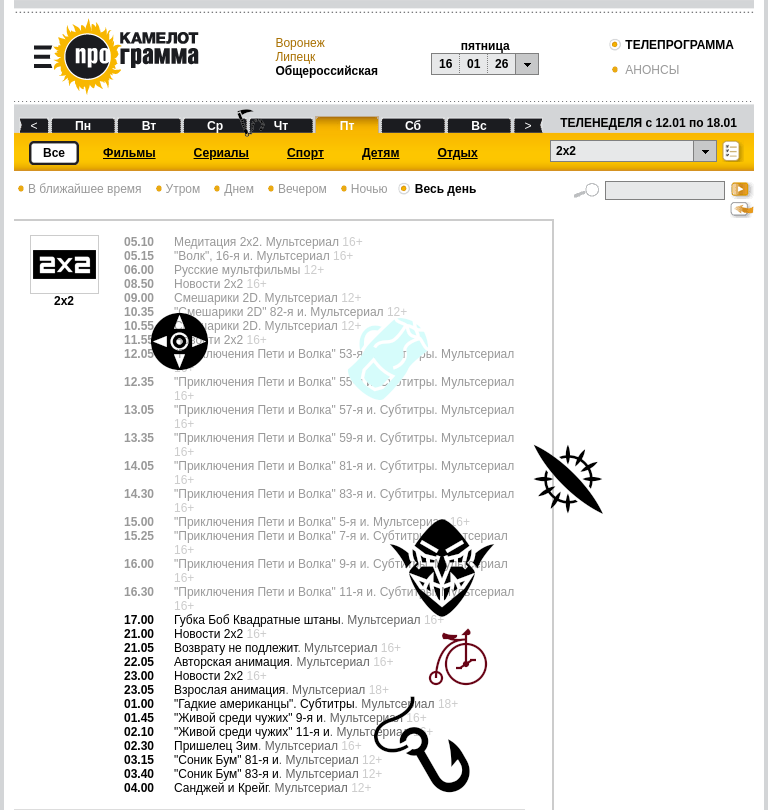 The image size is (768, 810). I want to click on vintage or classic cycling mode, so click(458, 656).